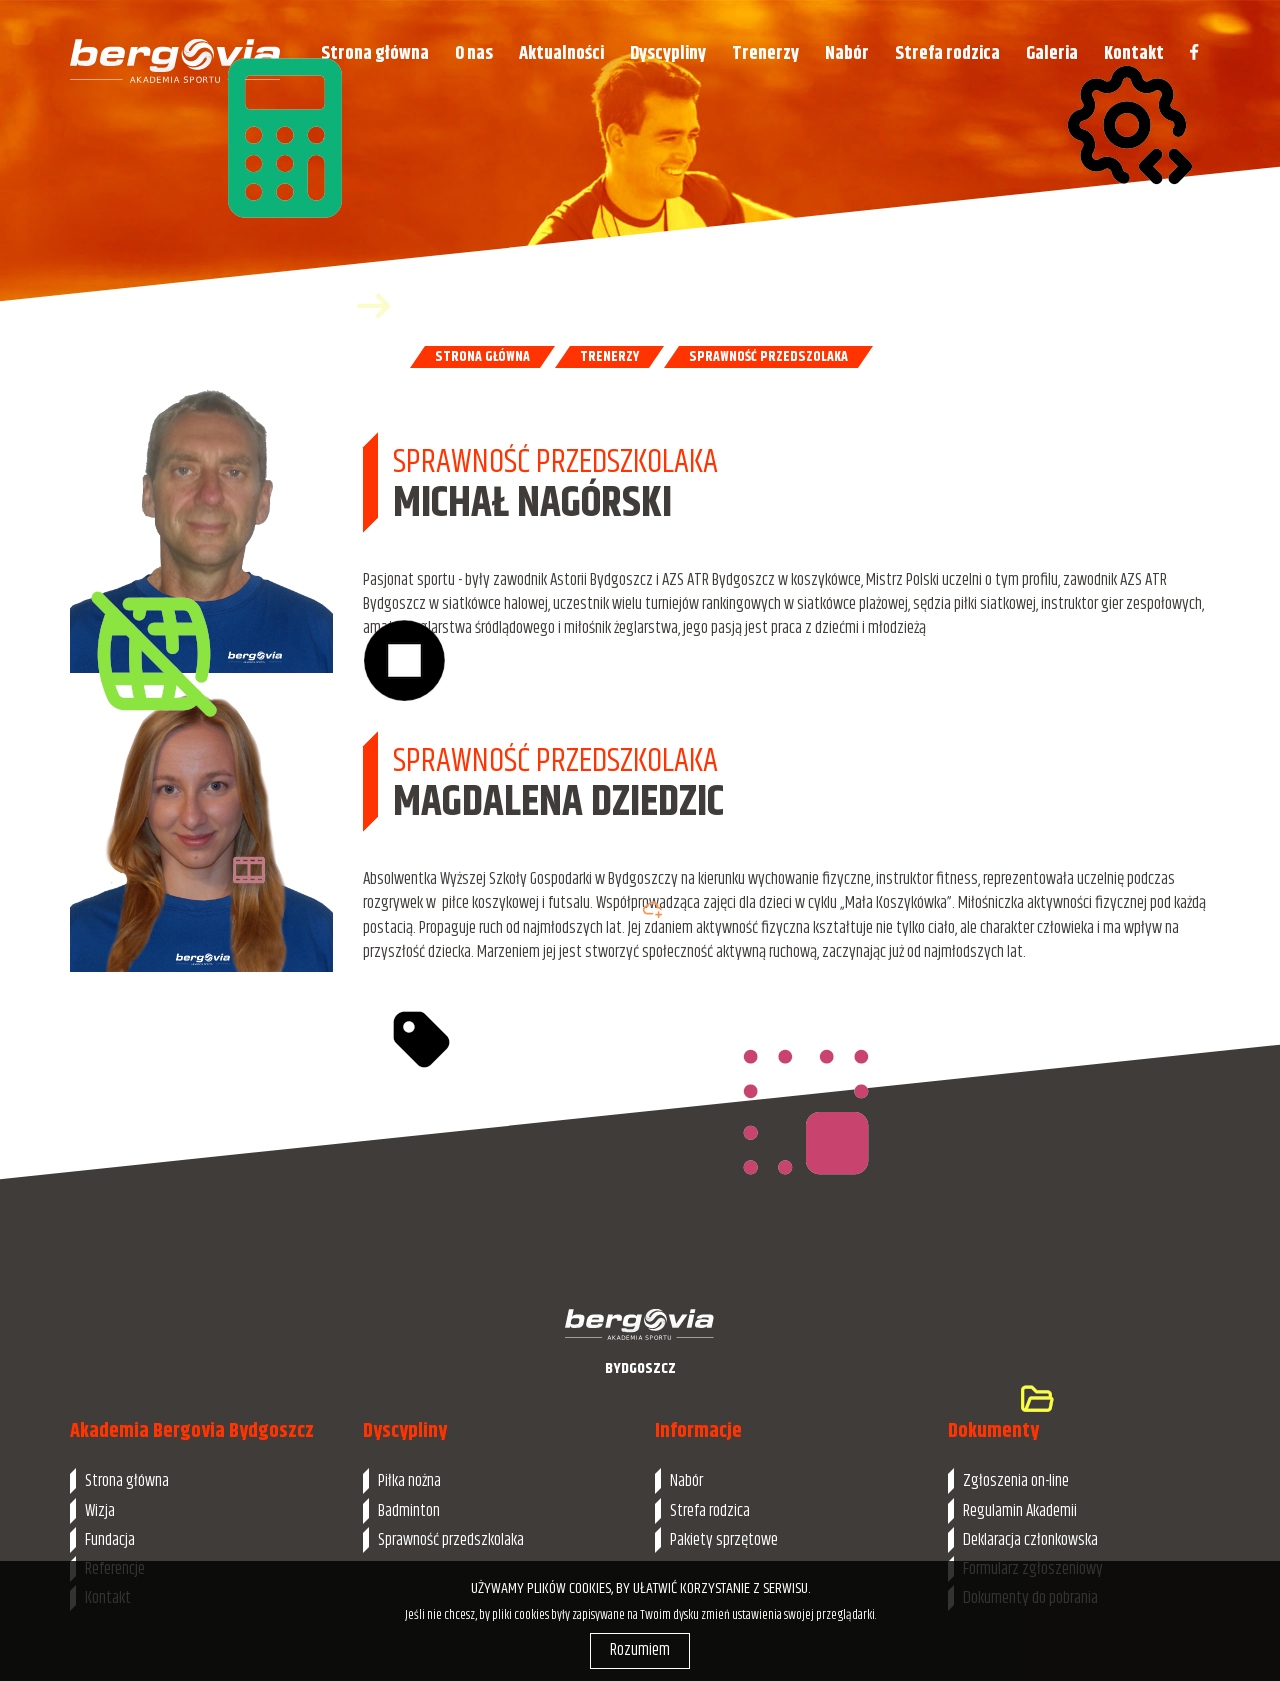  Describe the element at coordinates (285, 138) in the screenshot. I see `open the calculator app` at that location.